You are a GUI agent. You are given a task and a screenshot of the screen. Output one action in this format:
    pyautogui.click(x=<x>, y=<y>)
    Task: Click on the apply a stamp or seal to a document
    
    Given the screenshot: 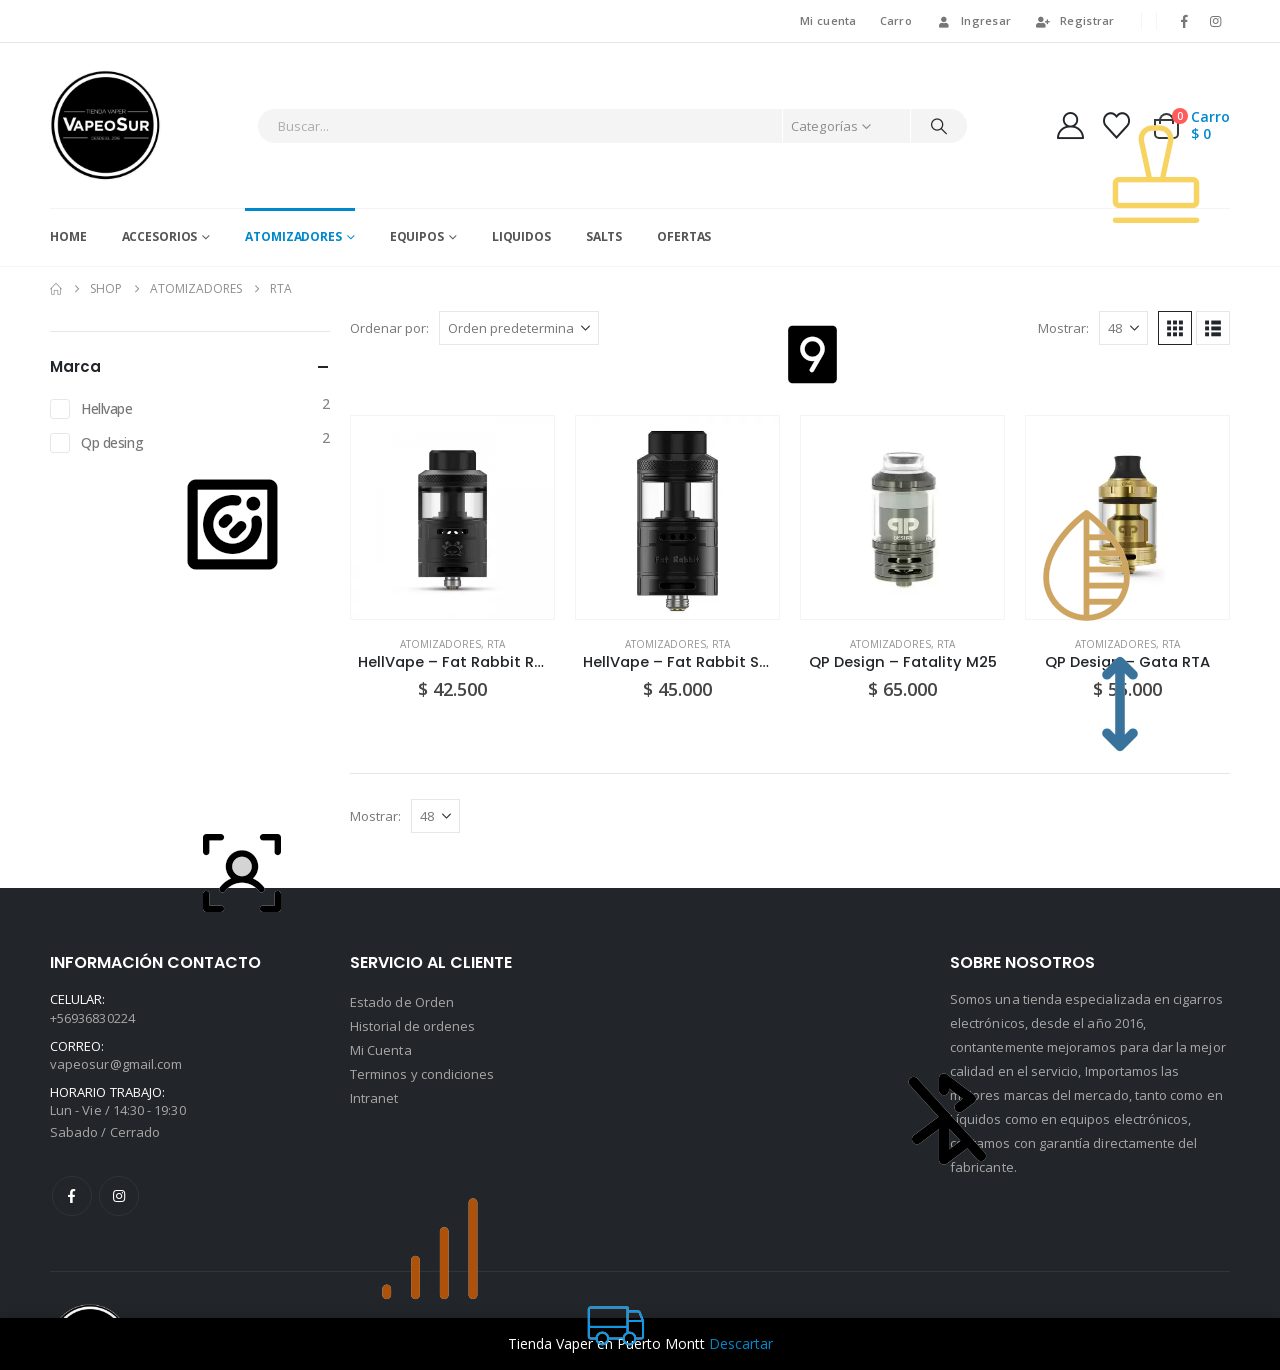 What is the action you would take?
    pyautogui.click(x=1156, y=176)
    